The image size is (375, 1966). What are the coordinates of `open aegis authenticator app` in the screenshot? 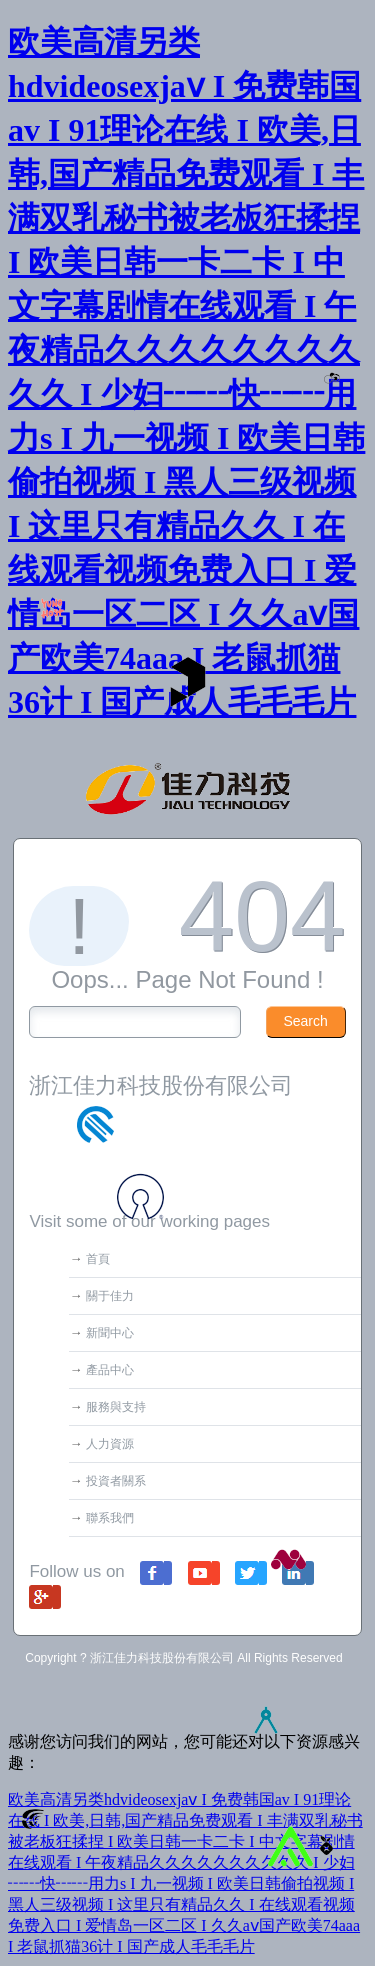 It's located at (290, 1846).